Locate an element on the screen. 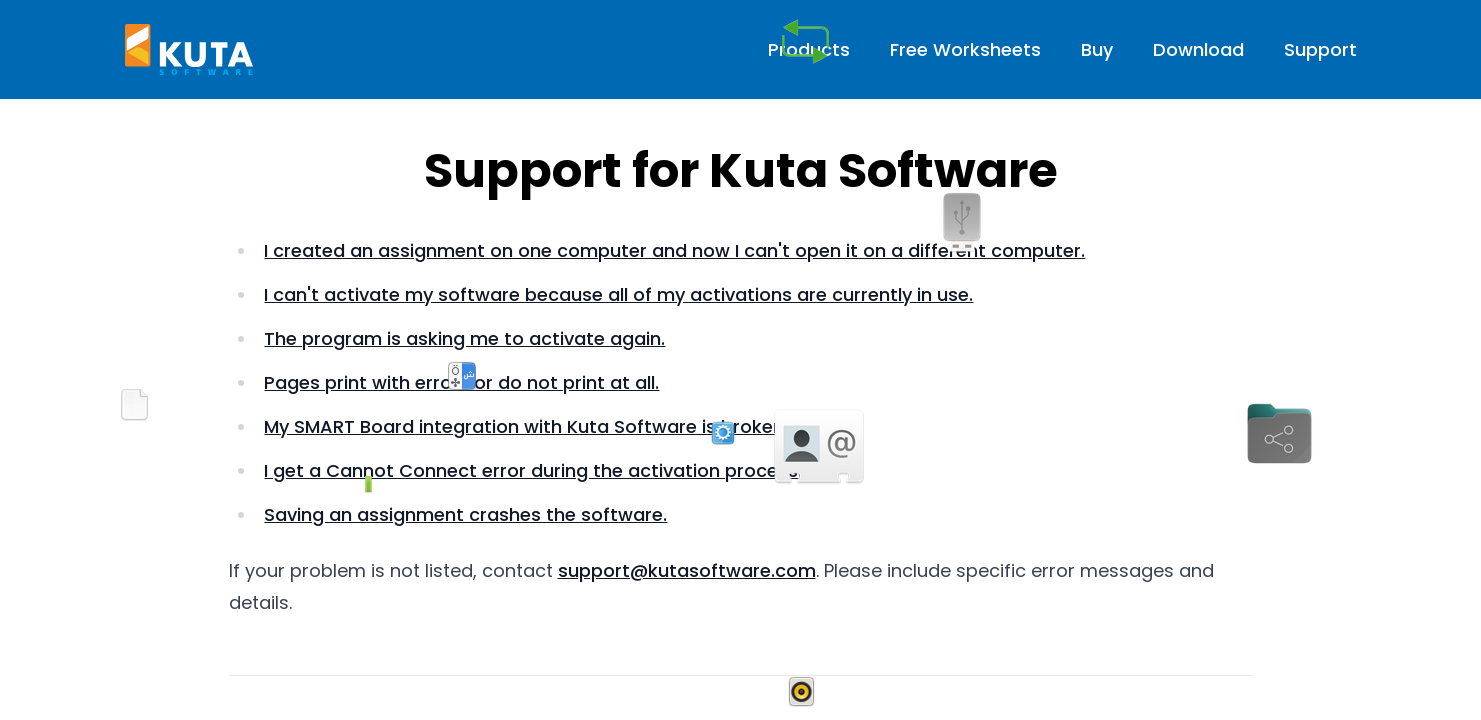 The image size is (1481, 720). iPod nano device connected is located at coordinates (368, 484).